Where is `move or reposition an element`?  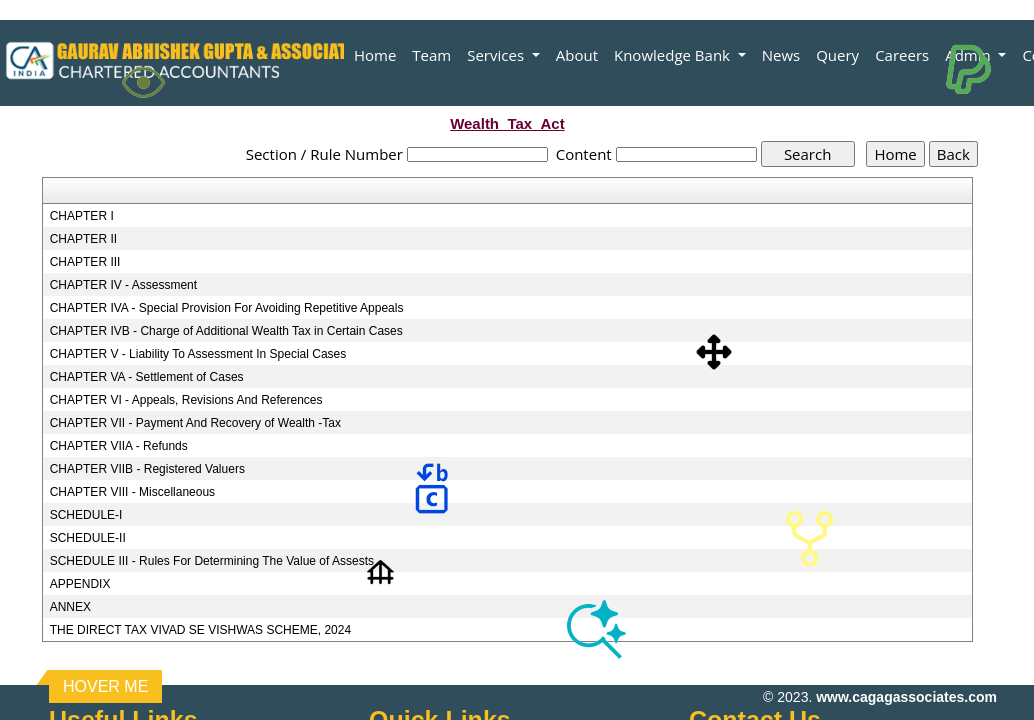
move or reposition an element is located at coordinates (714, 352).